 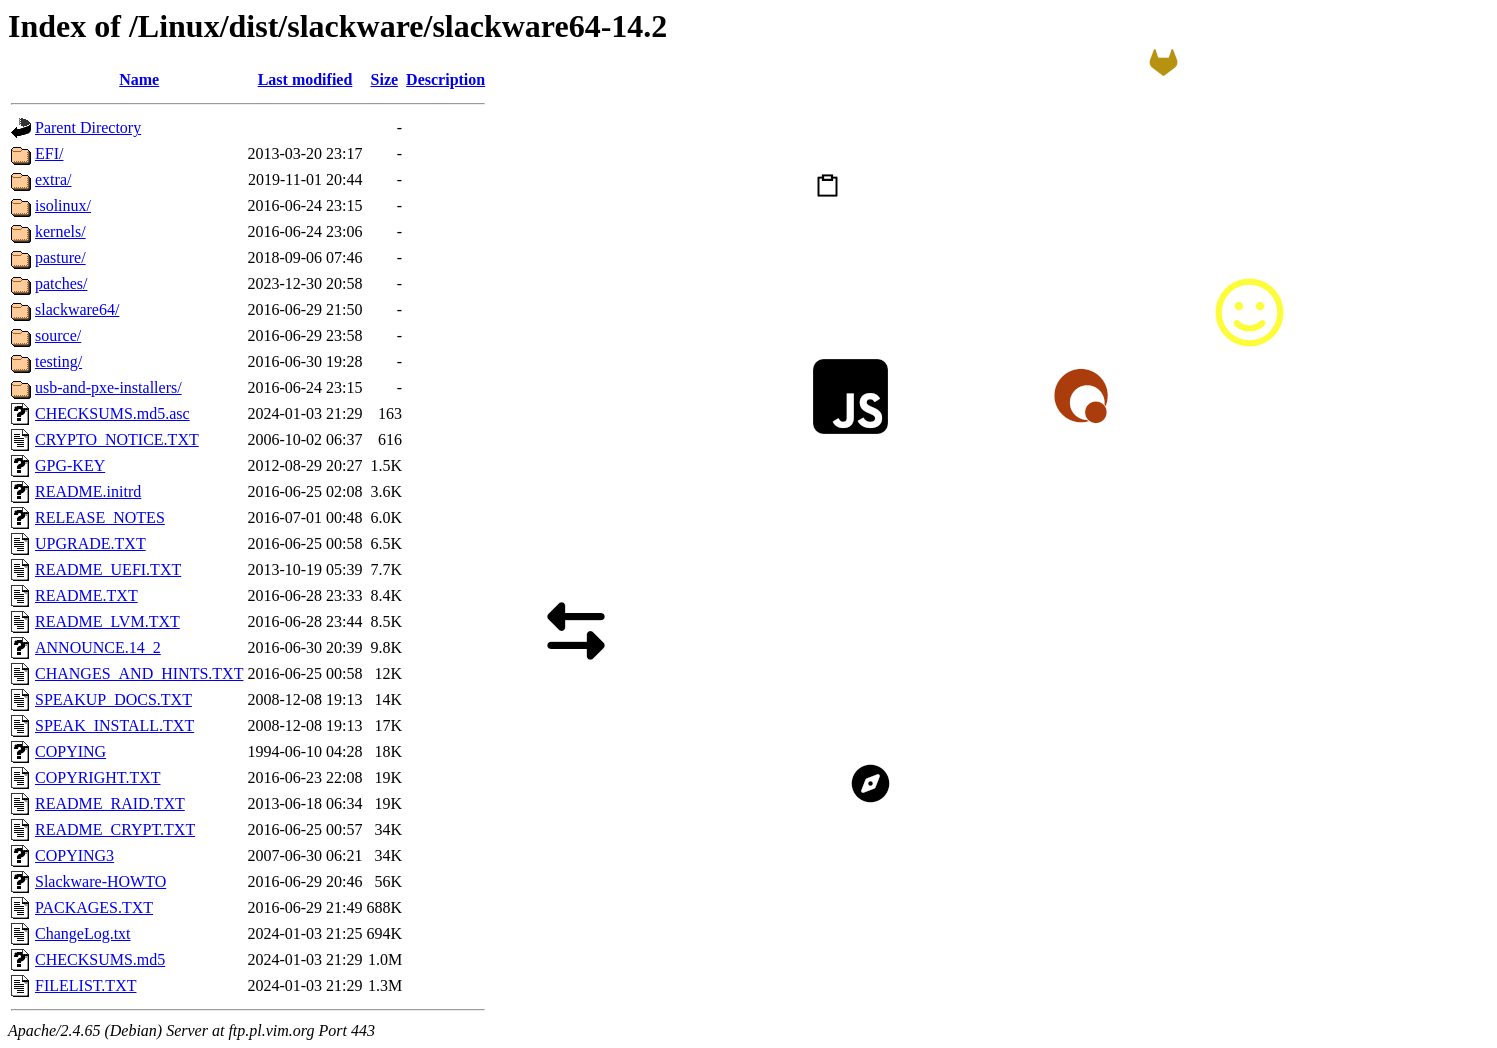 What do you see at coordinates (850, 396) in the screenshot?
I see `JavaScript programming language logo` at bounding box center [850, 396].